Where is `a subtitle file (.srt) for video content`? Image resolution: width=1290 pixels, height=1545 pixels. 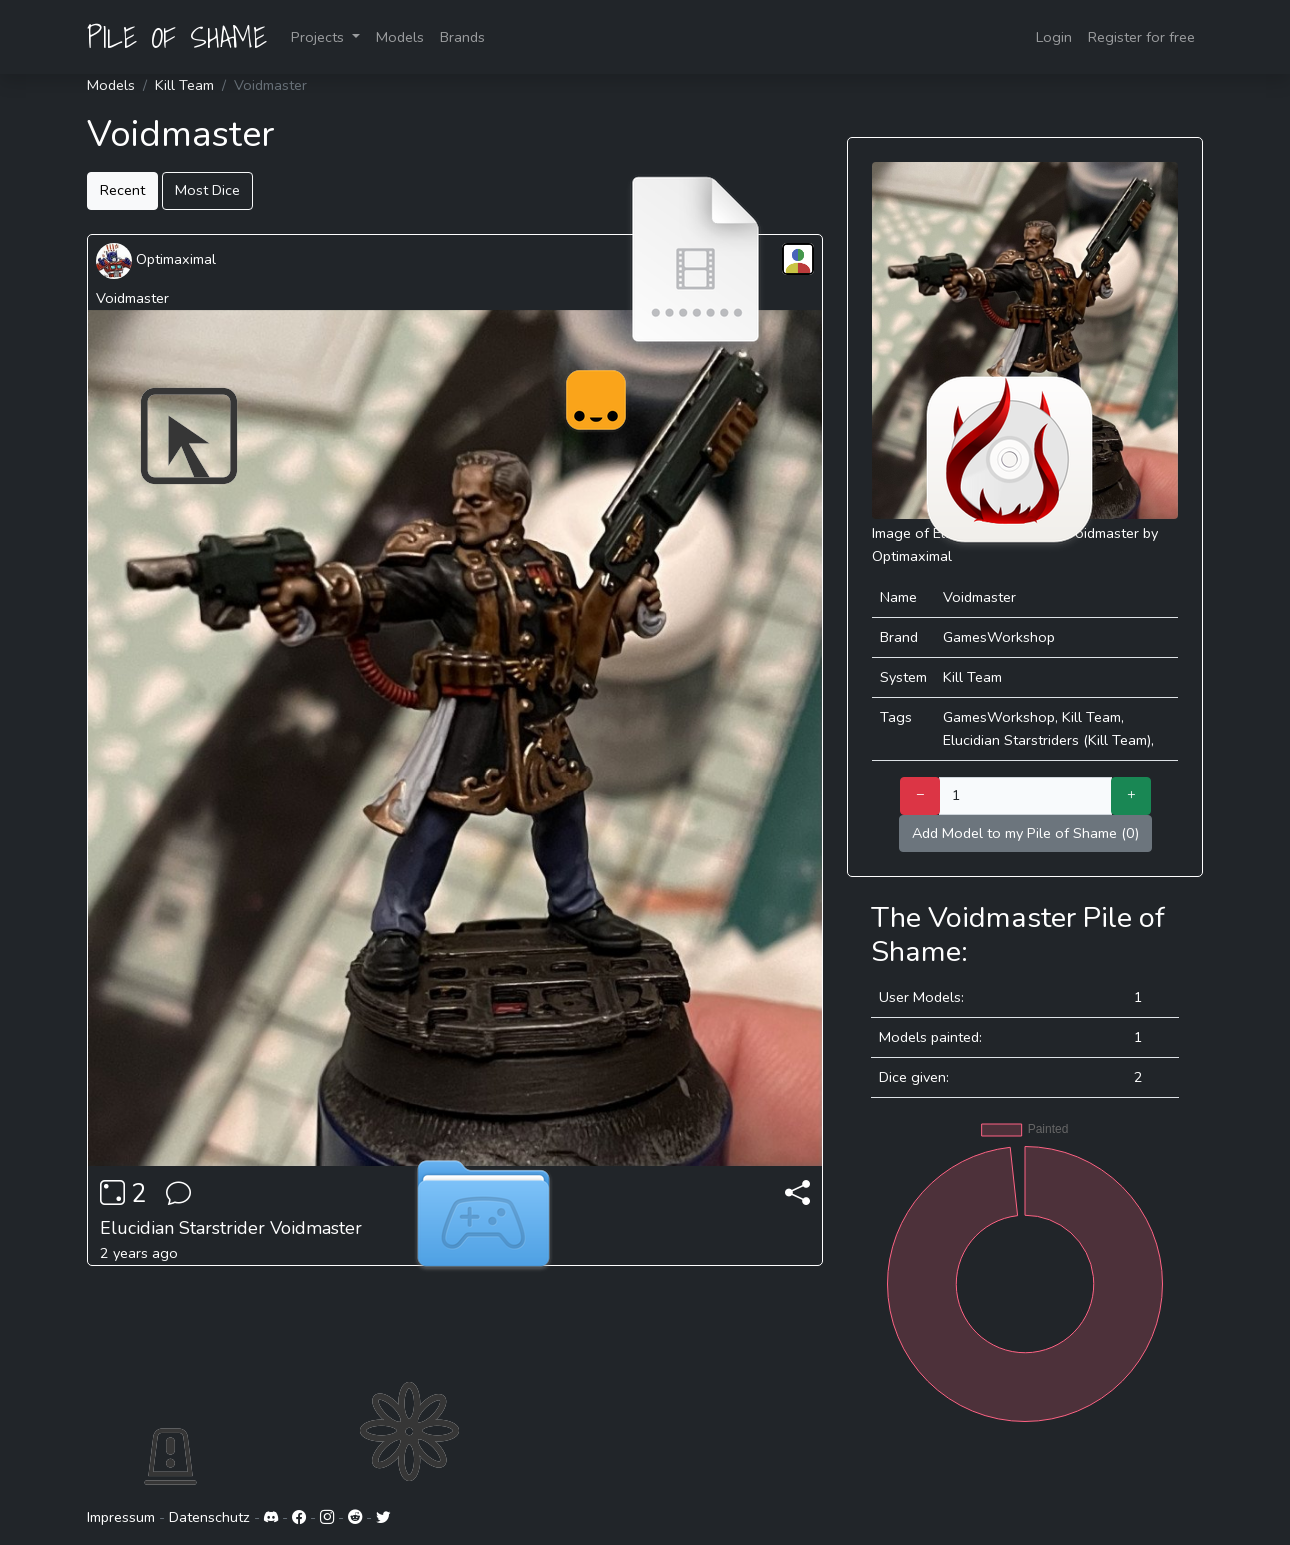
a subtitle file (.srt) for video content is located at coordinates (695, 262).